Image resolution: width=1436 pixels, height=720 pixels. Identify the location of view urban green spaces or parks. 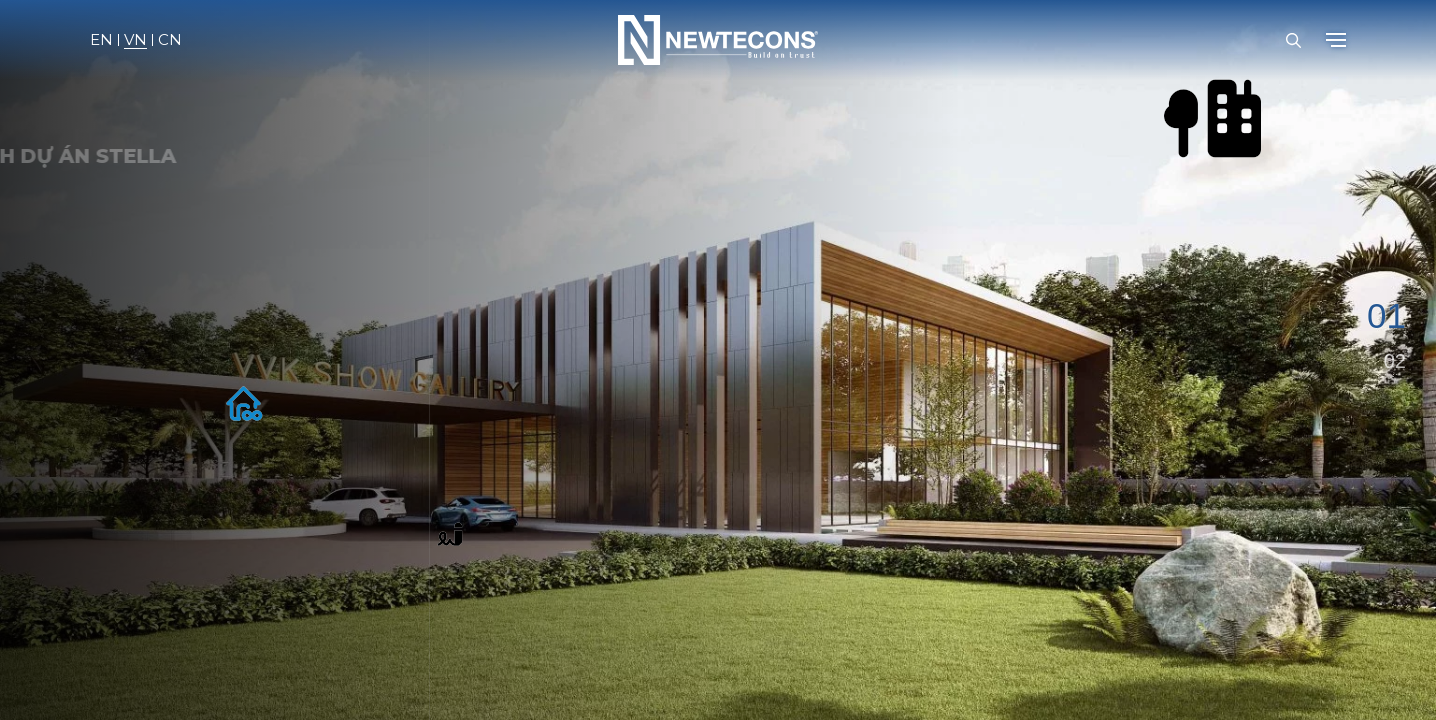
(1212, 118).